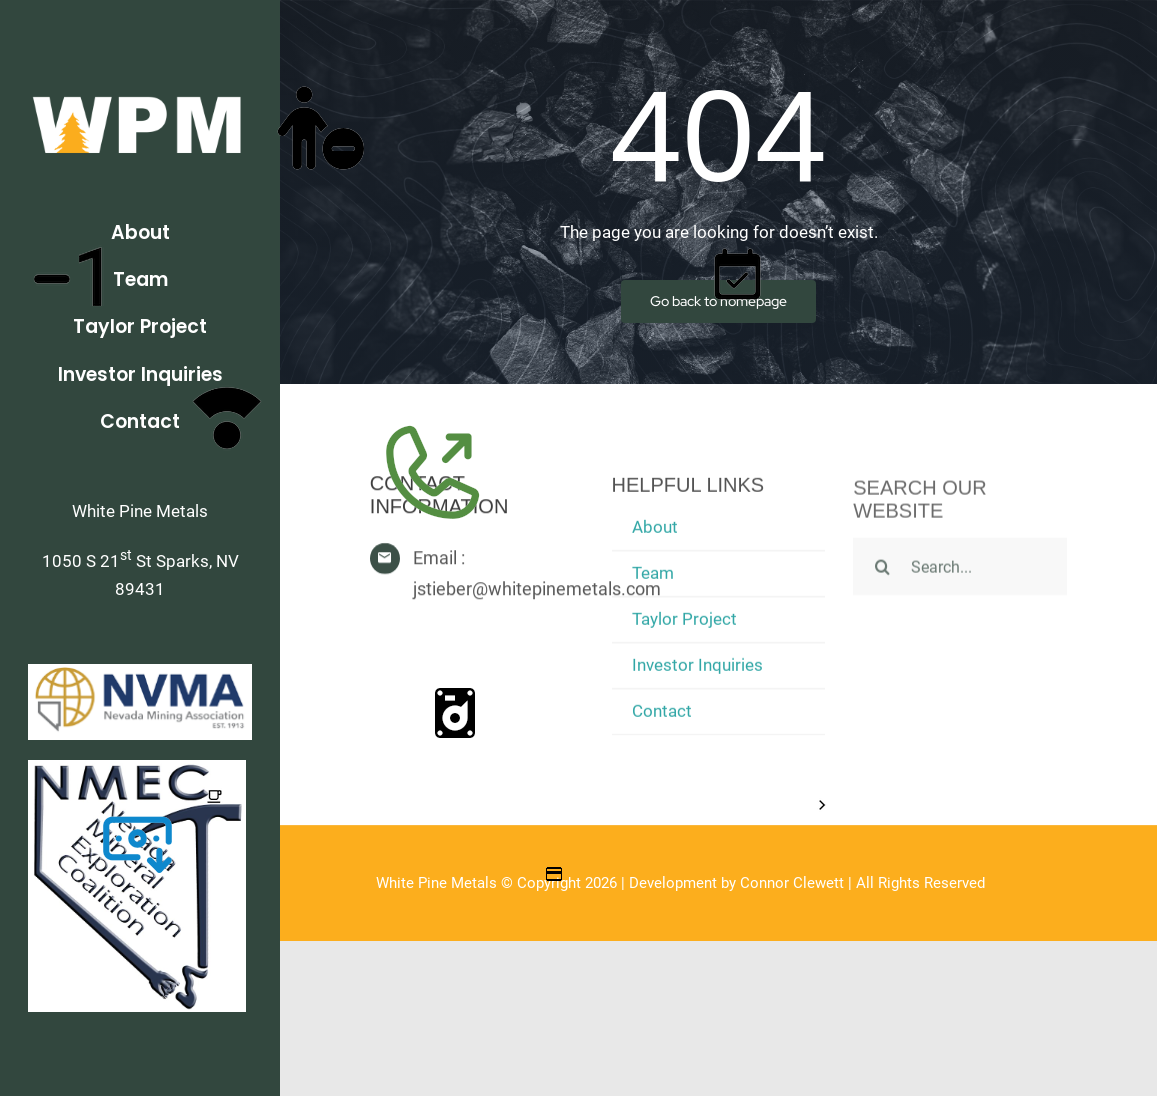  Describe the element at coordinates (227, 418) in the screenshot. I see `calibrate compass or direction sensor` at that location.